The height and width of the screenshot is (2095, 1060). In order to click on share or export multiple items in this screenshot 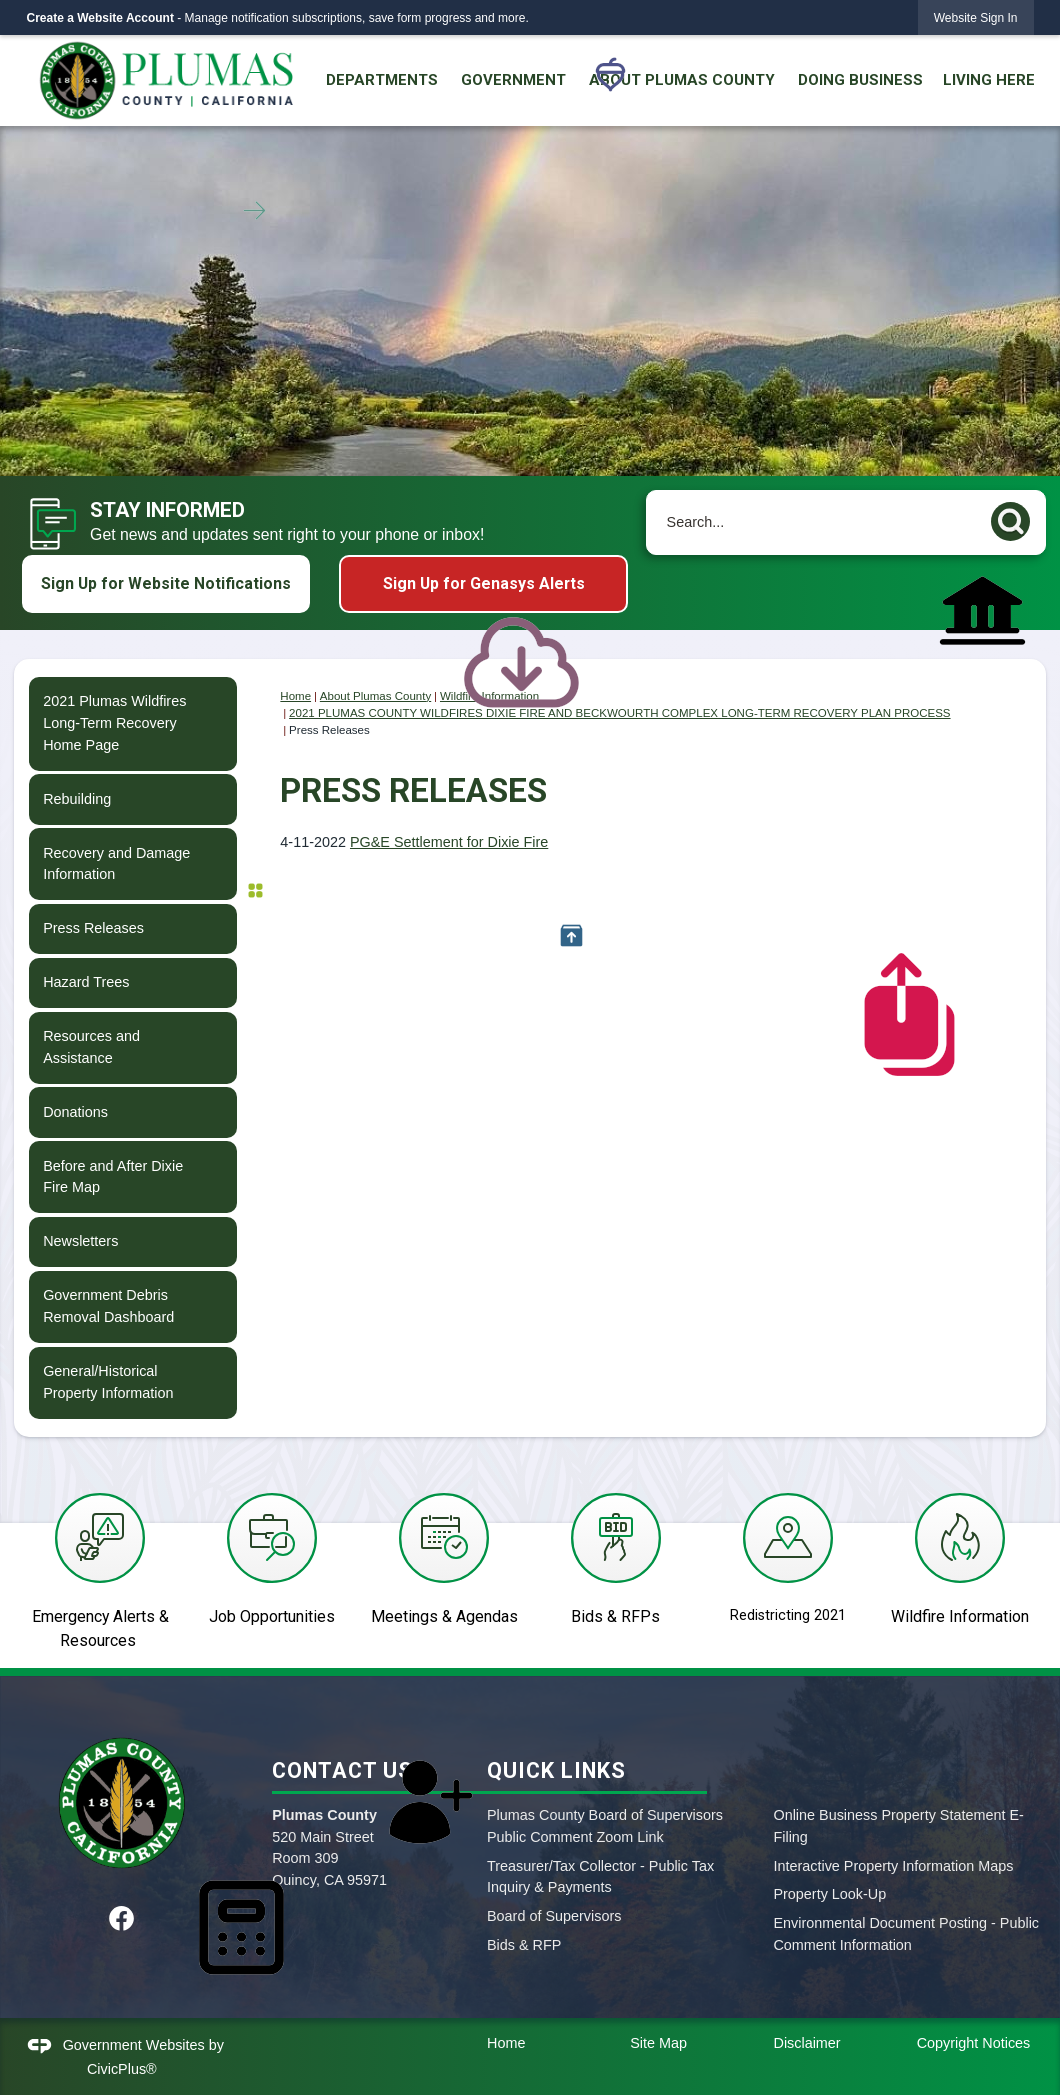, I will do `click(909, 1014)`.